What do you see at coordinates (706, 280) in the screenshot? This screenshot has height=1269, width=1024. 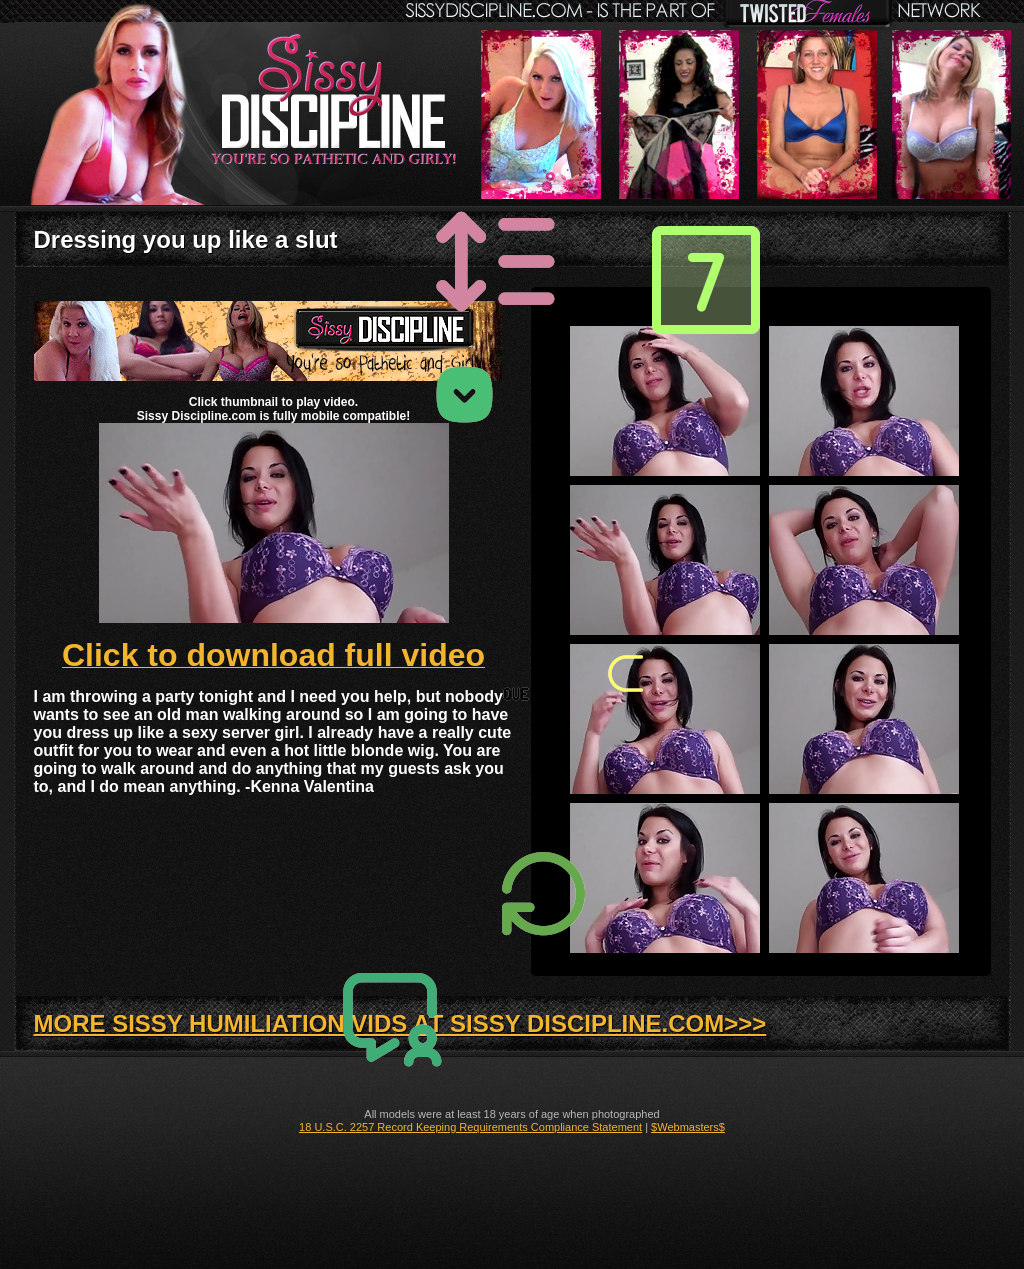 I see `select or navigate to item number seven` at bounding box center [706, 280].